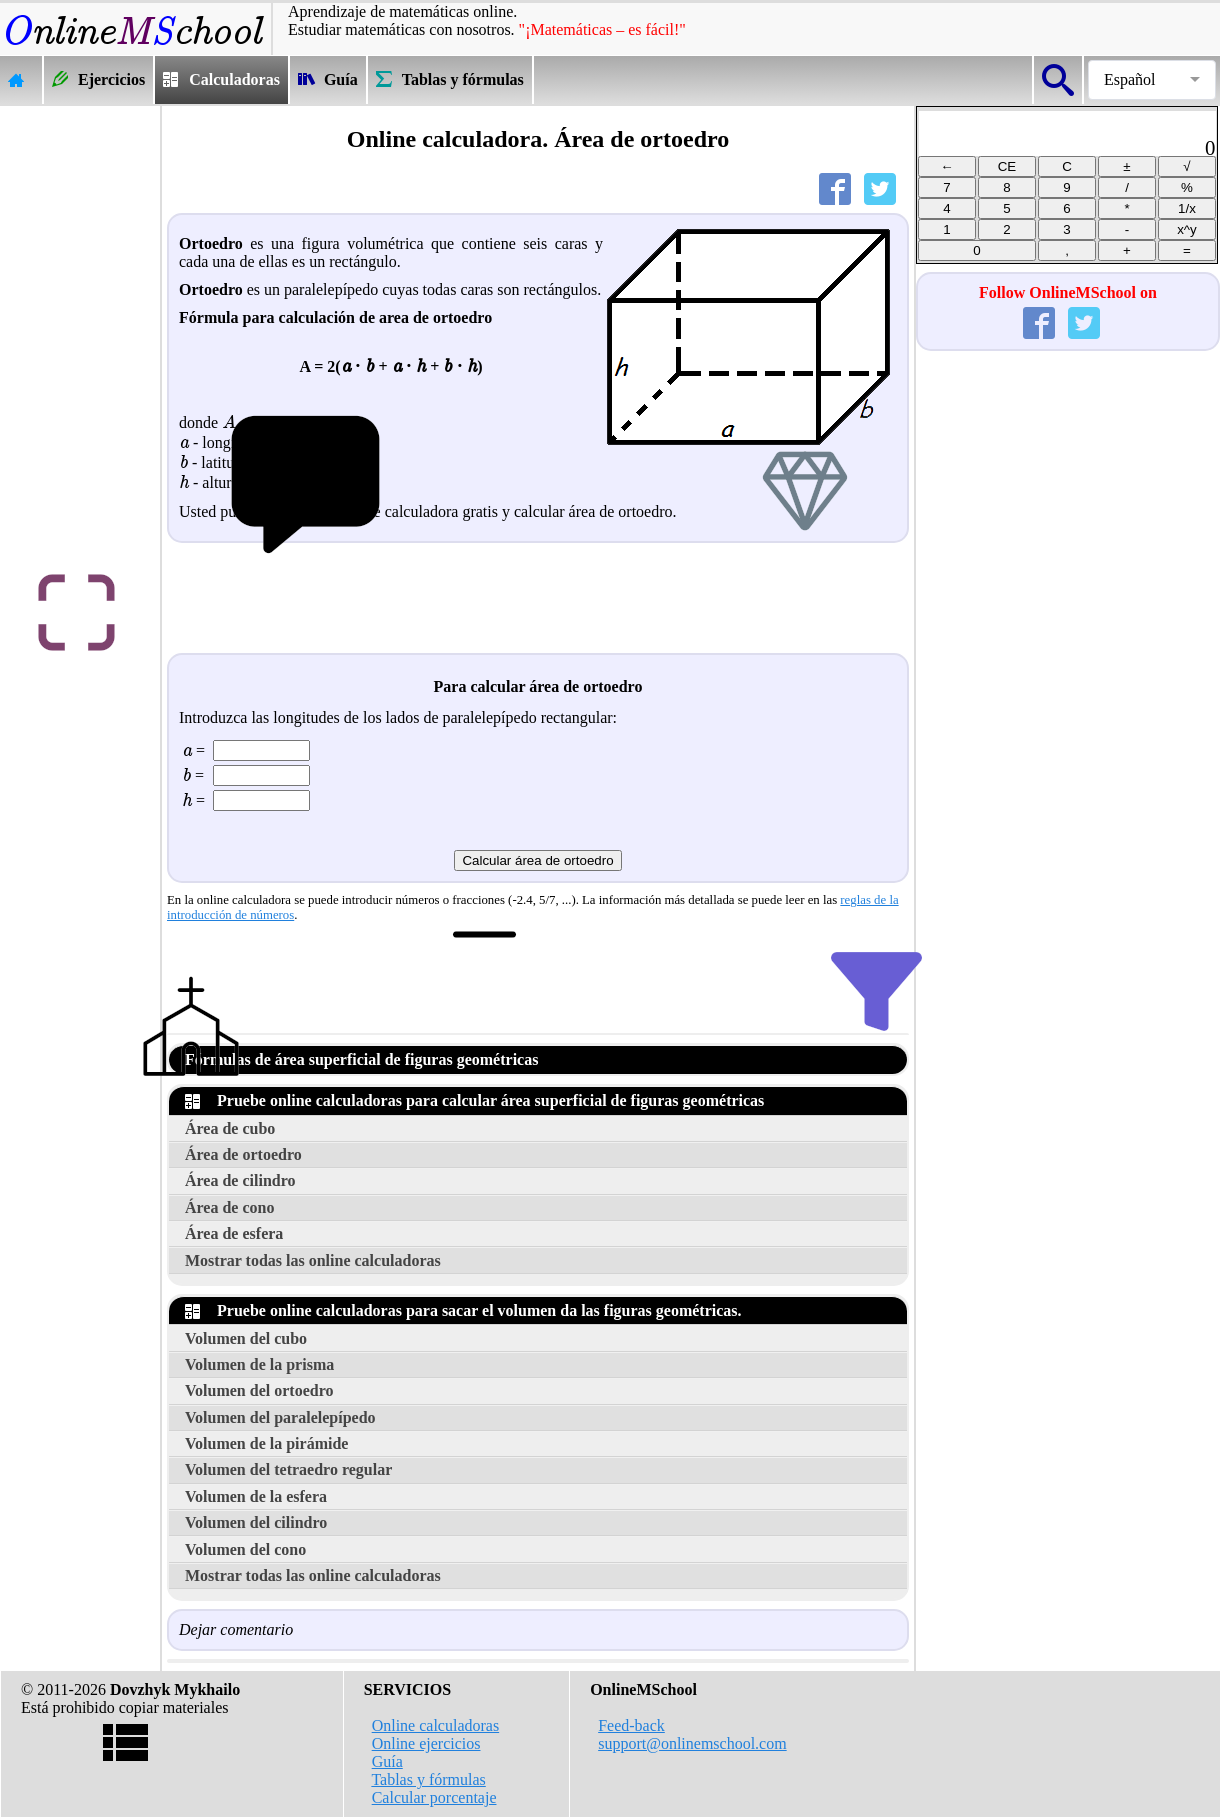  Describe the element at coordinates (484, 934) in the screenshot. I see `remove an item from a list` at that location.